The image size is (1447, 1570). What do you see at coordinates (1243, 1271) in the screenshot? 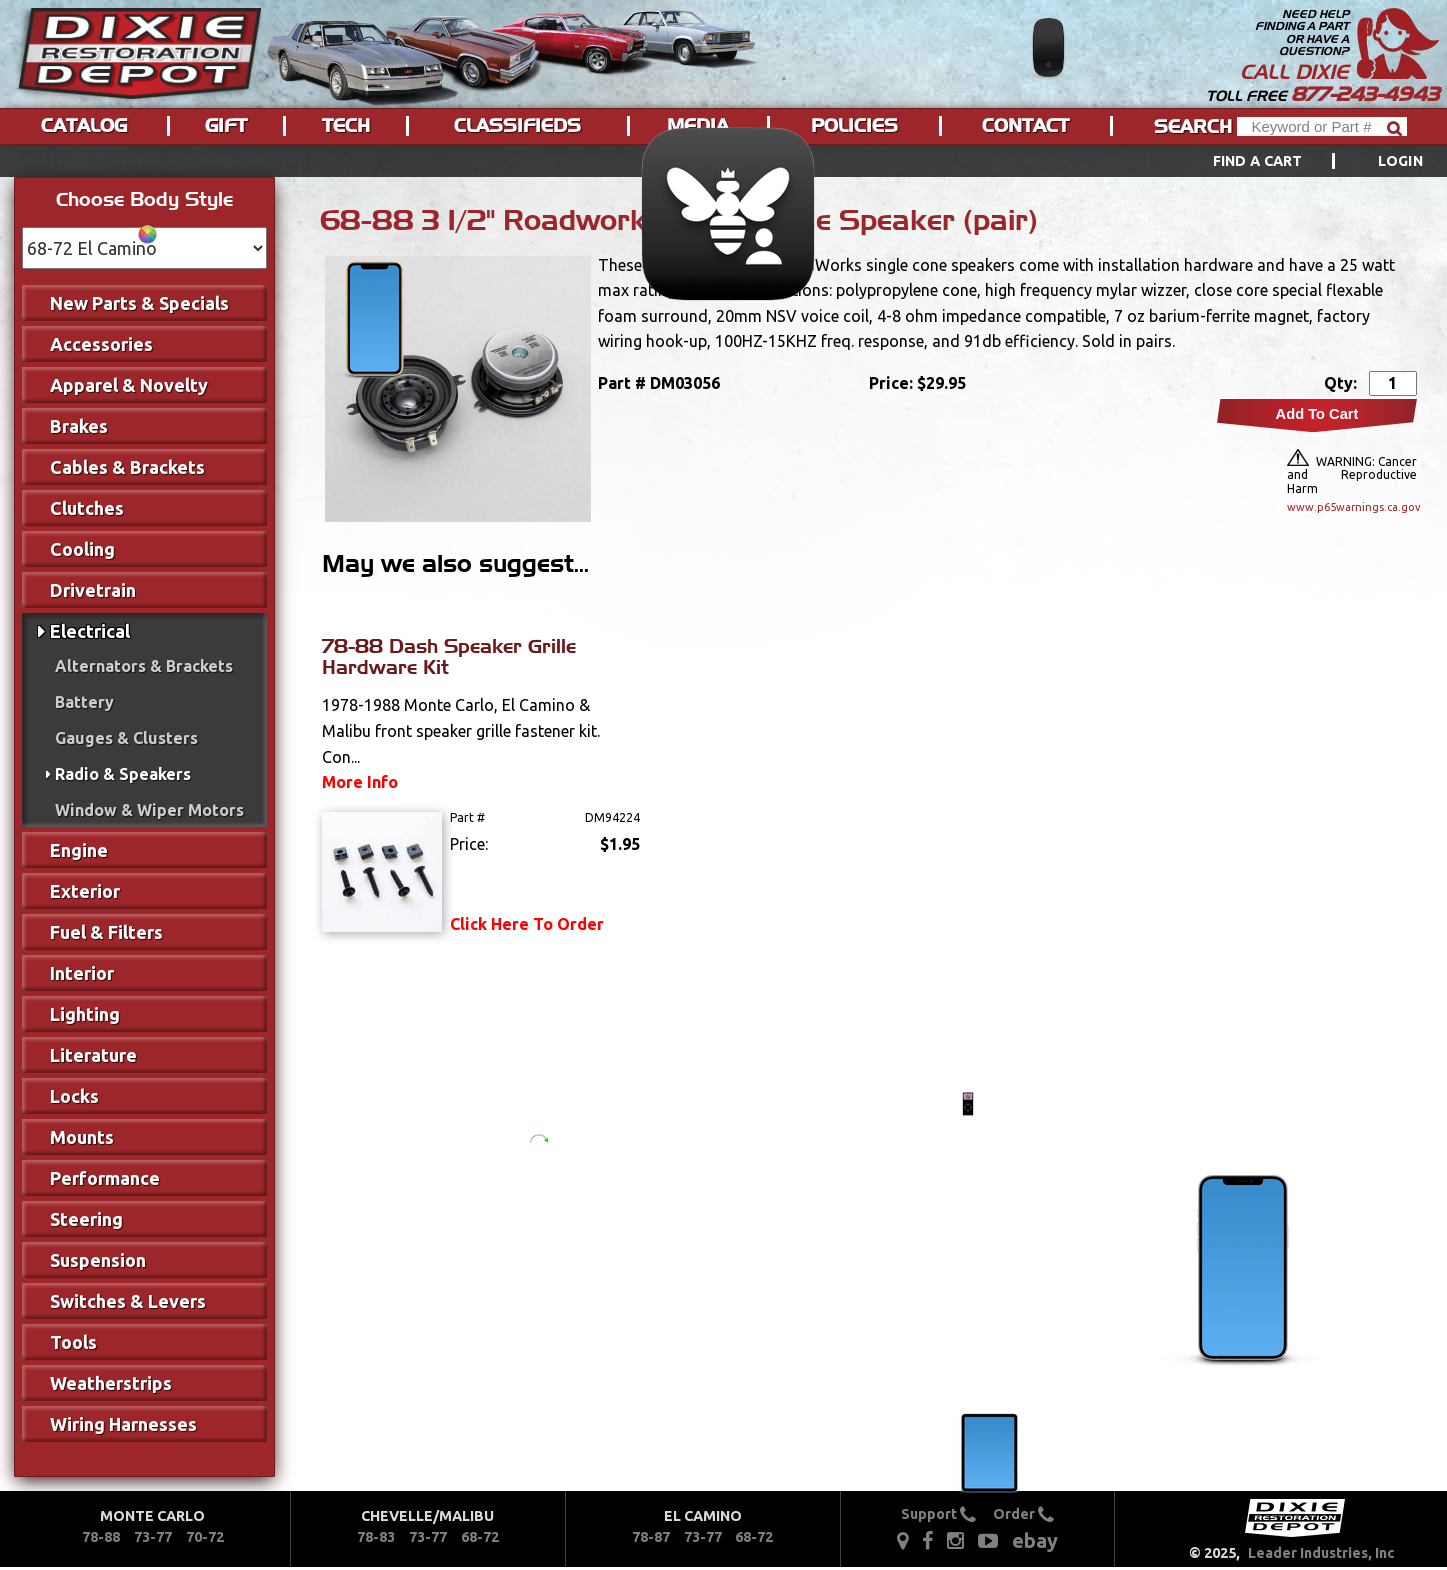
I see `indicates a connected iPhone 12 Pro Max device` at bounding box center [1243, 1271].